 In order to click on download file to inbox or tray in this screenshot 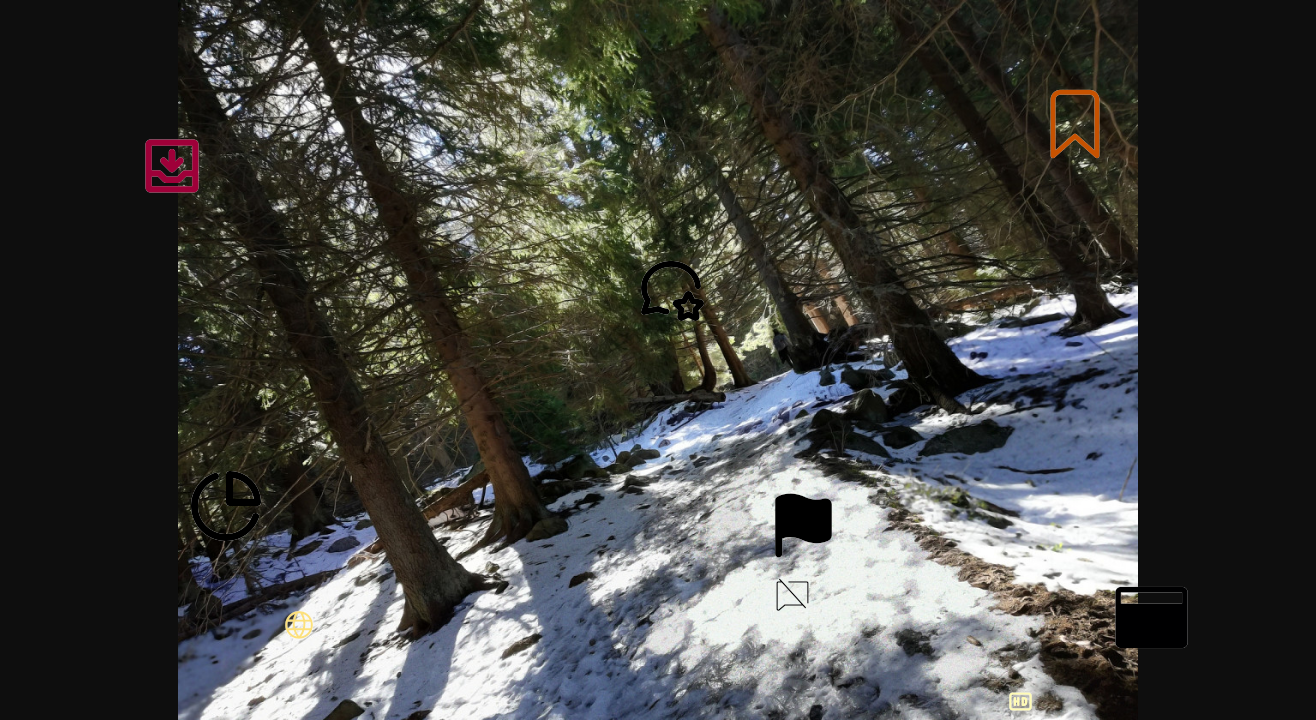, I will do `click(172, 166)`.